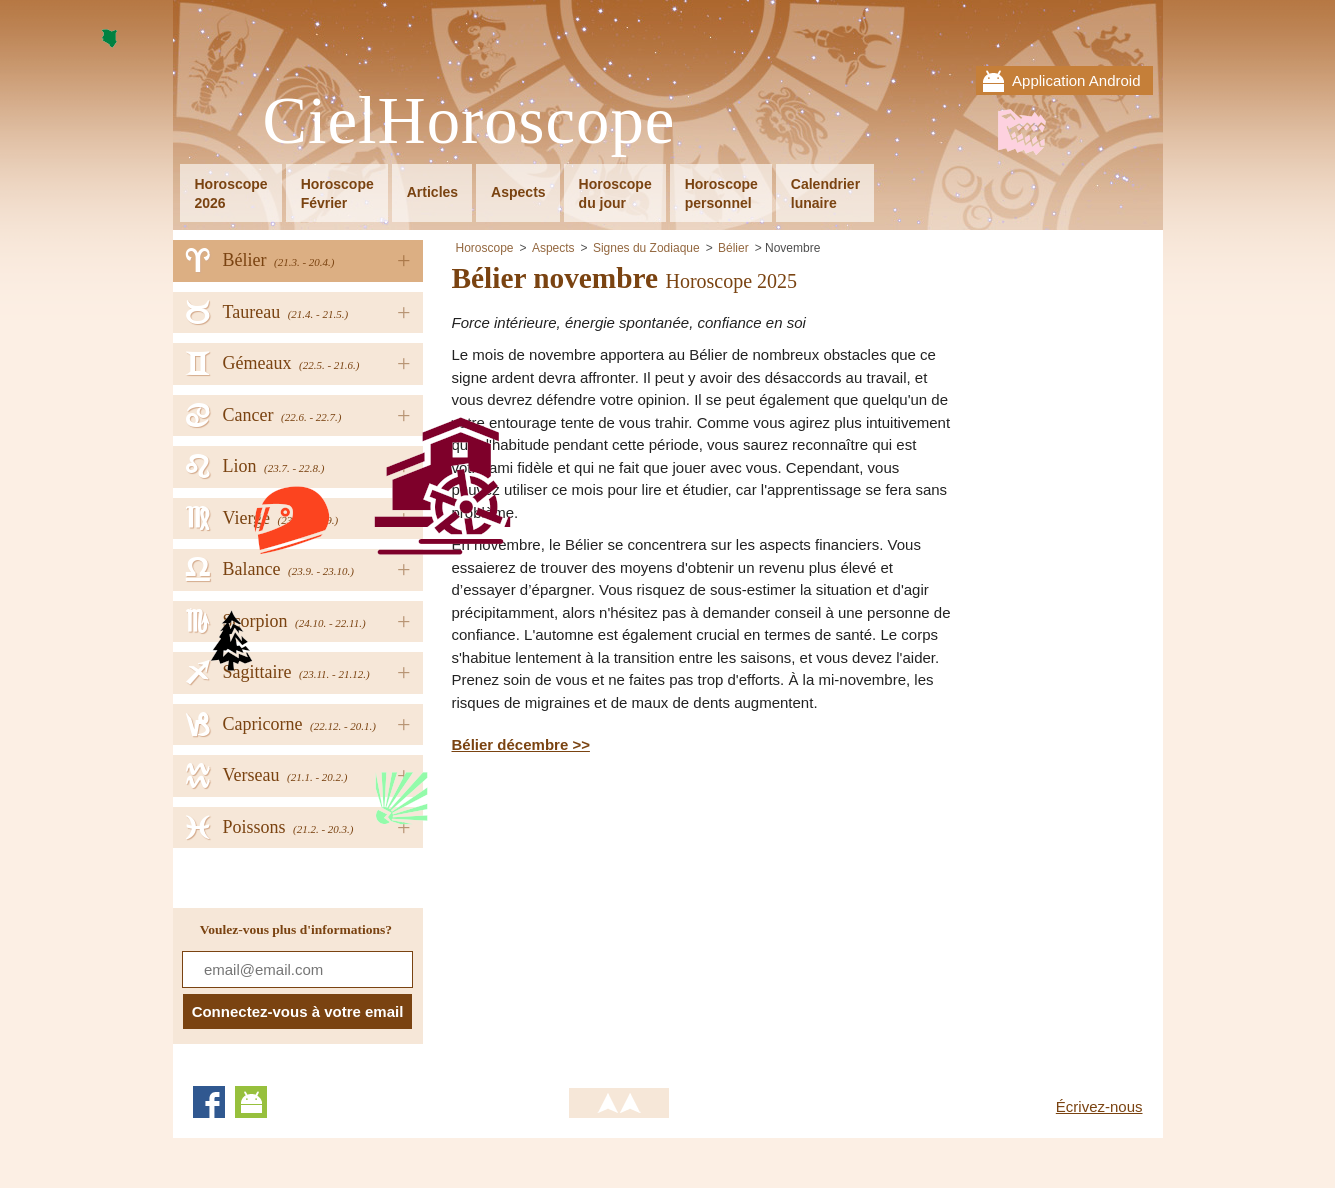 This screenshot has width=1335, height=1188. What do you see at coordinates (401, 798) in the screenshot?
I see `indicates explosive or hazardous materials` at bounding box center [401, 798].